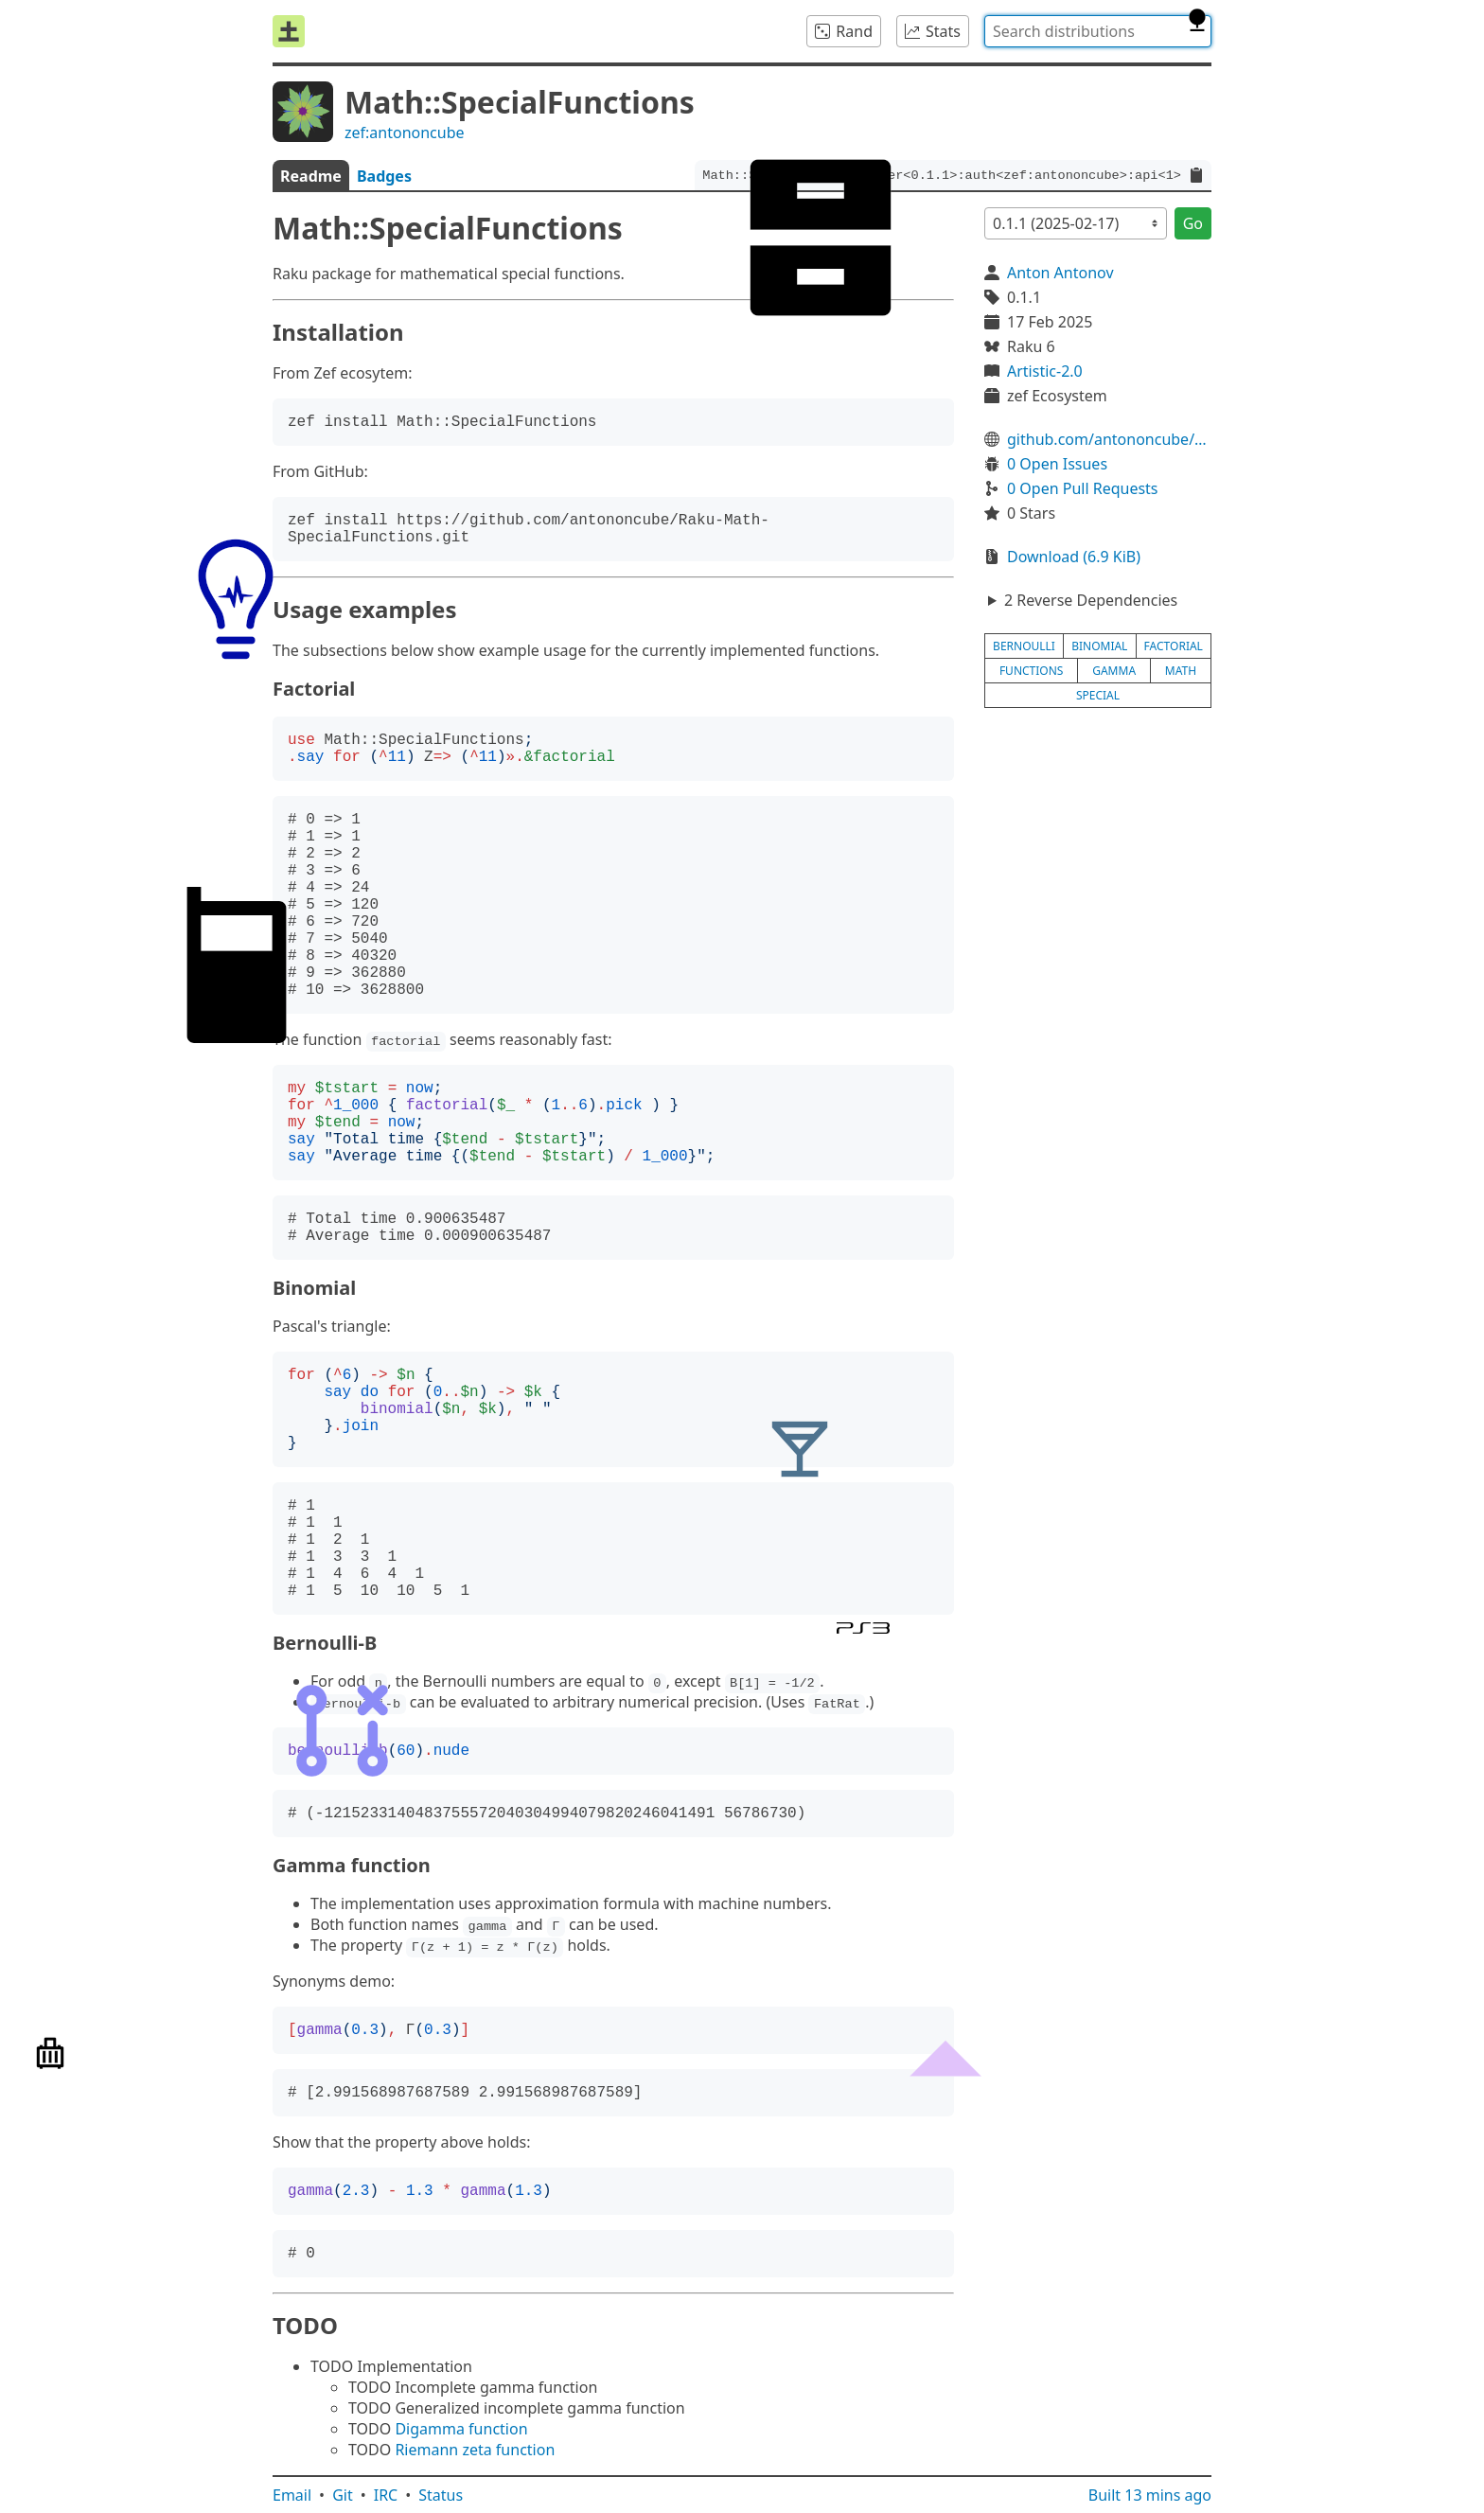  Describe the element at coordinates (945, 2064) in the screenshot. I see `collapse an expanded section or menu` at that location.